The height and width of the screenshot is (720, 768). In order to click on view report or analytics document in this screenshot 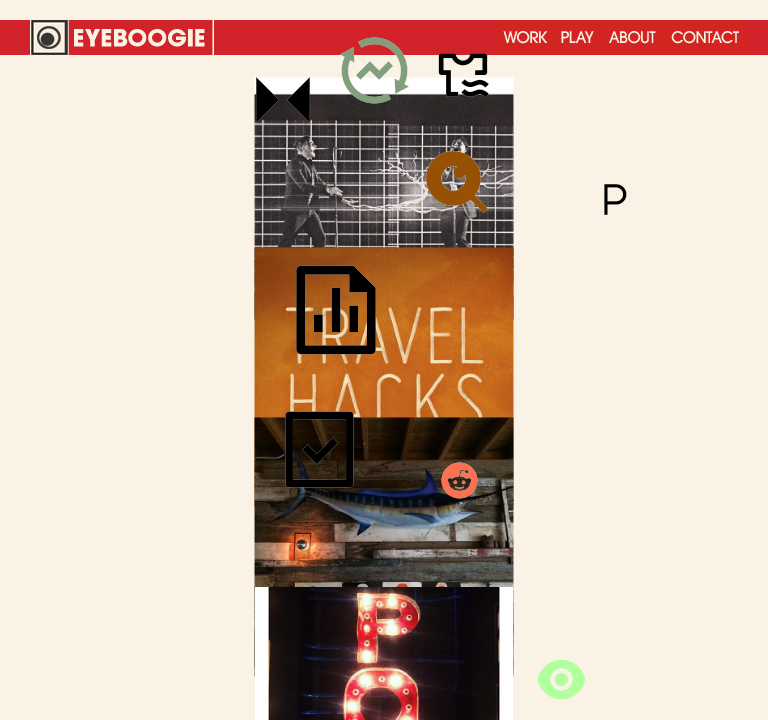, I will do `click(336, 310)`.